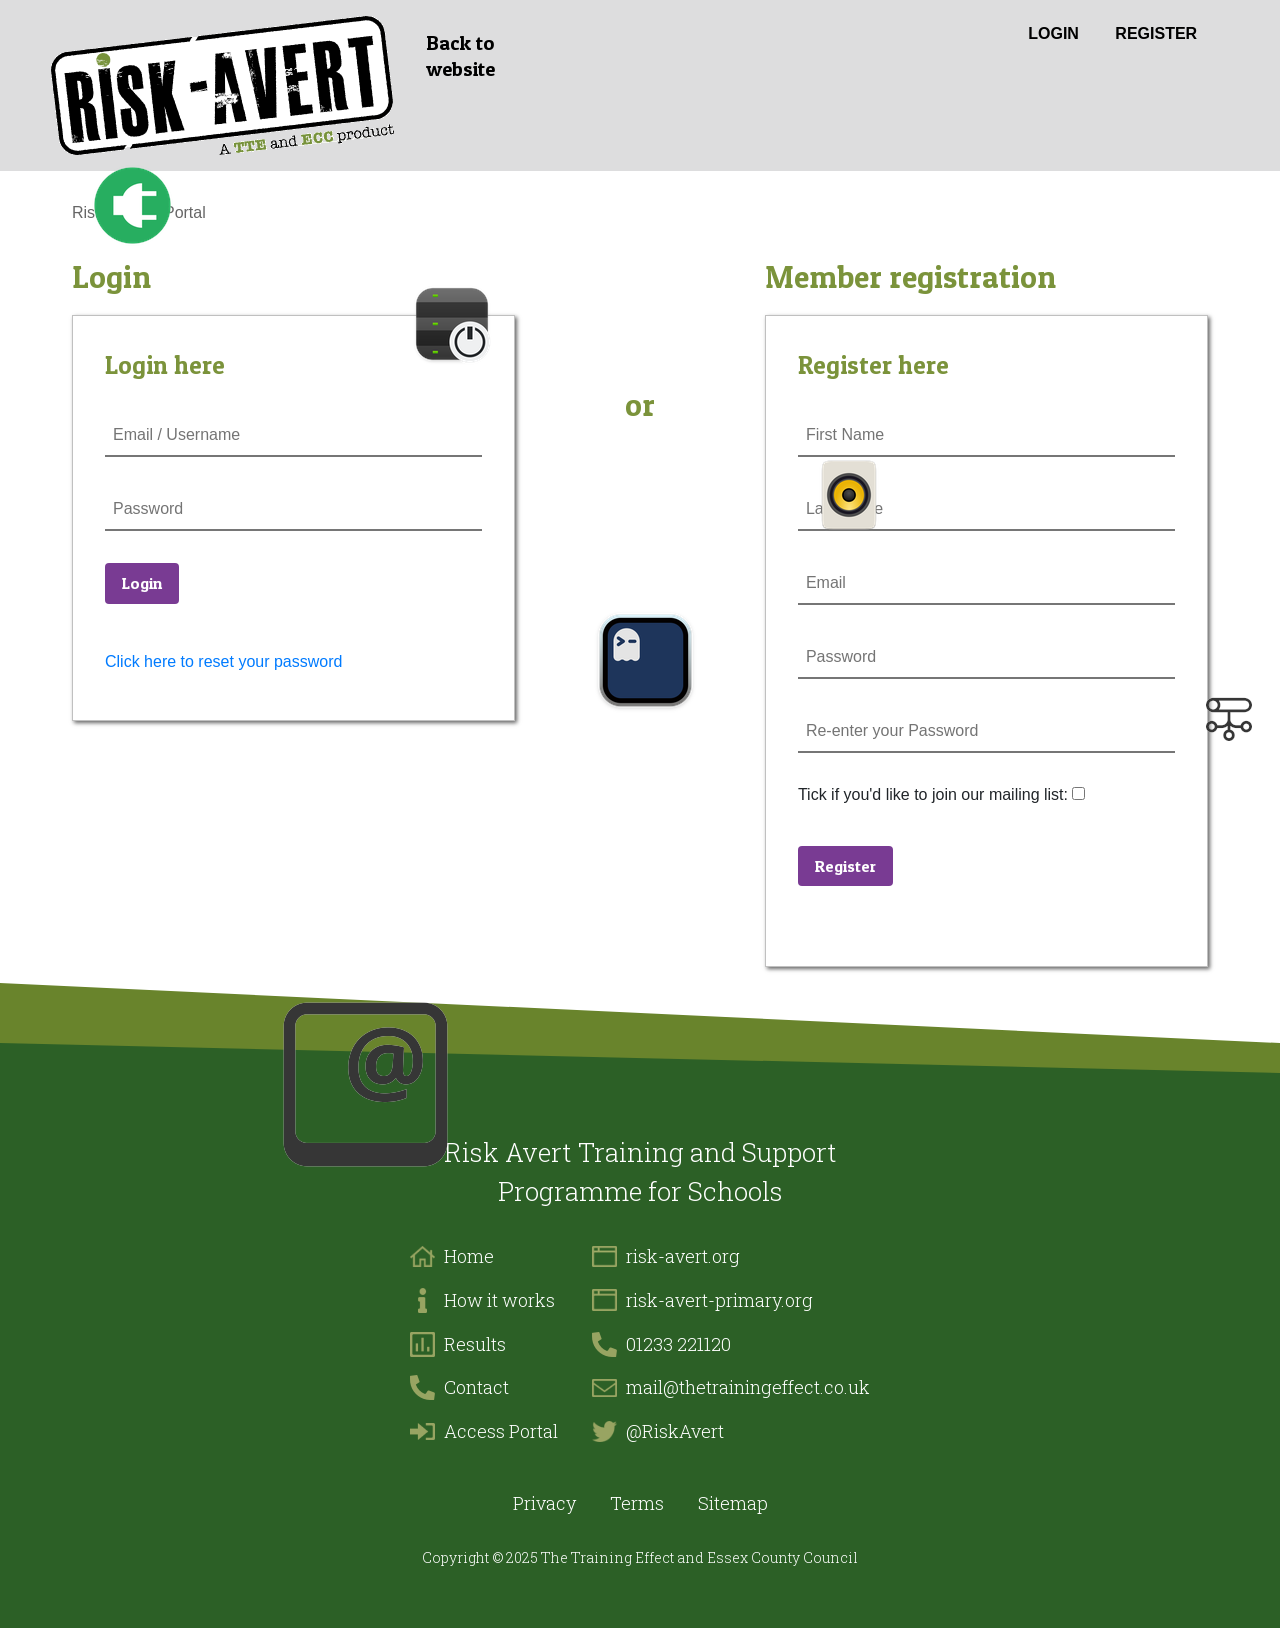 Image resolution: width=1280 pixels, height=1628 pixels. I want to click on open Rhythmbox music player, so click(849, 495).